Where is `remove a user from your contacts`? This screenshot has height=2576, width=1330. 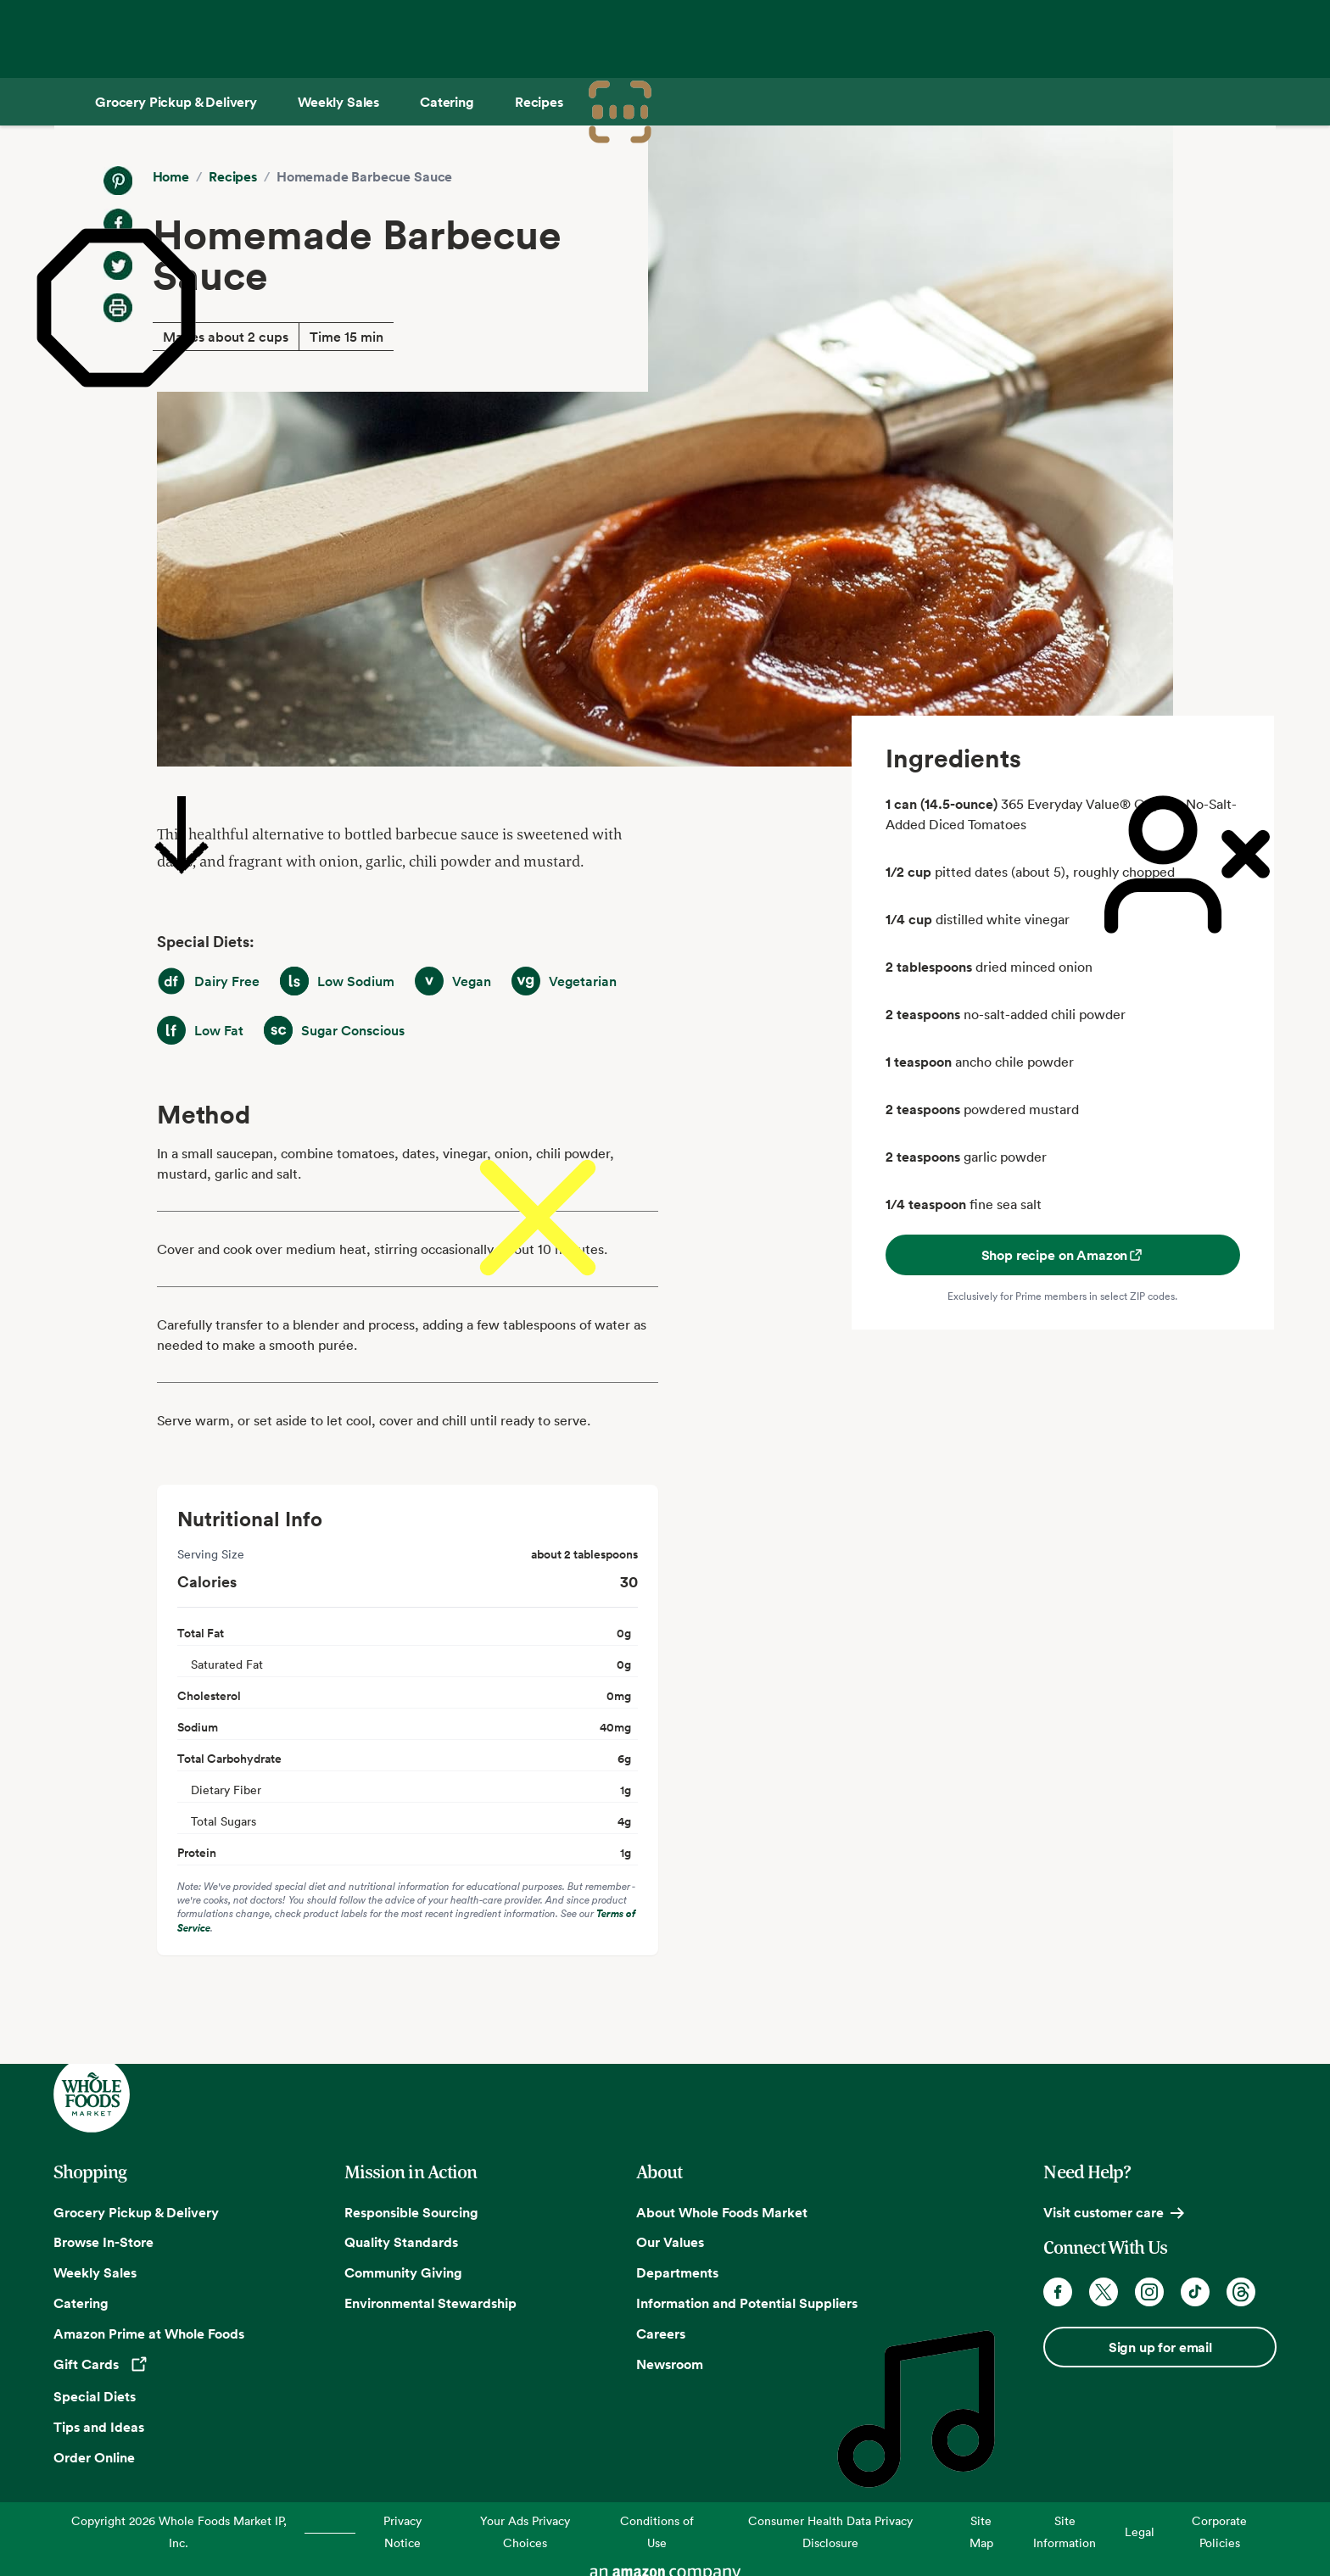 remove a user from your contacts is located at coordinates (1187, 864).